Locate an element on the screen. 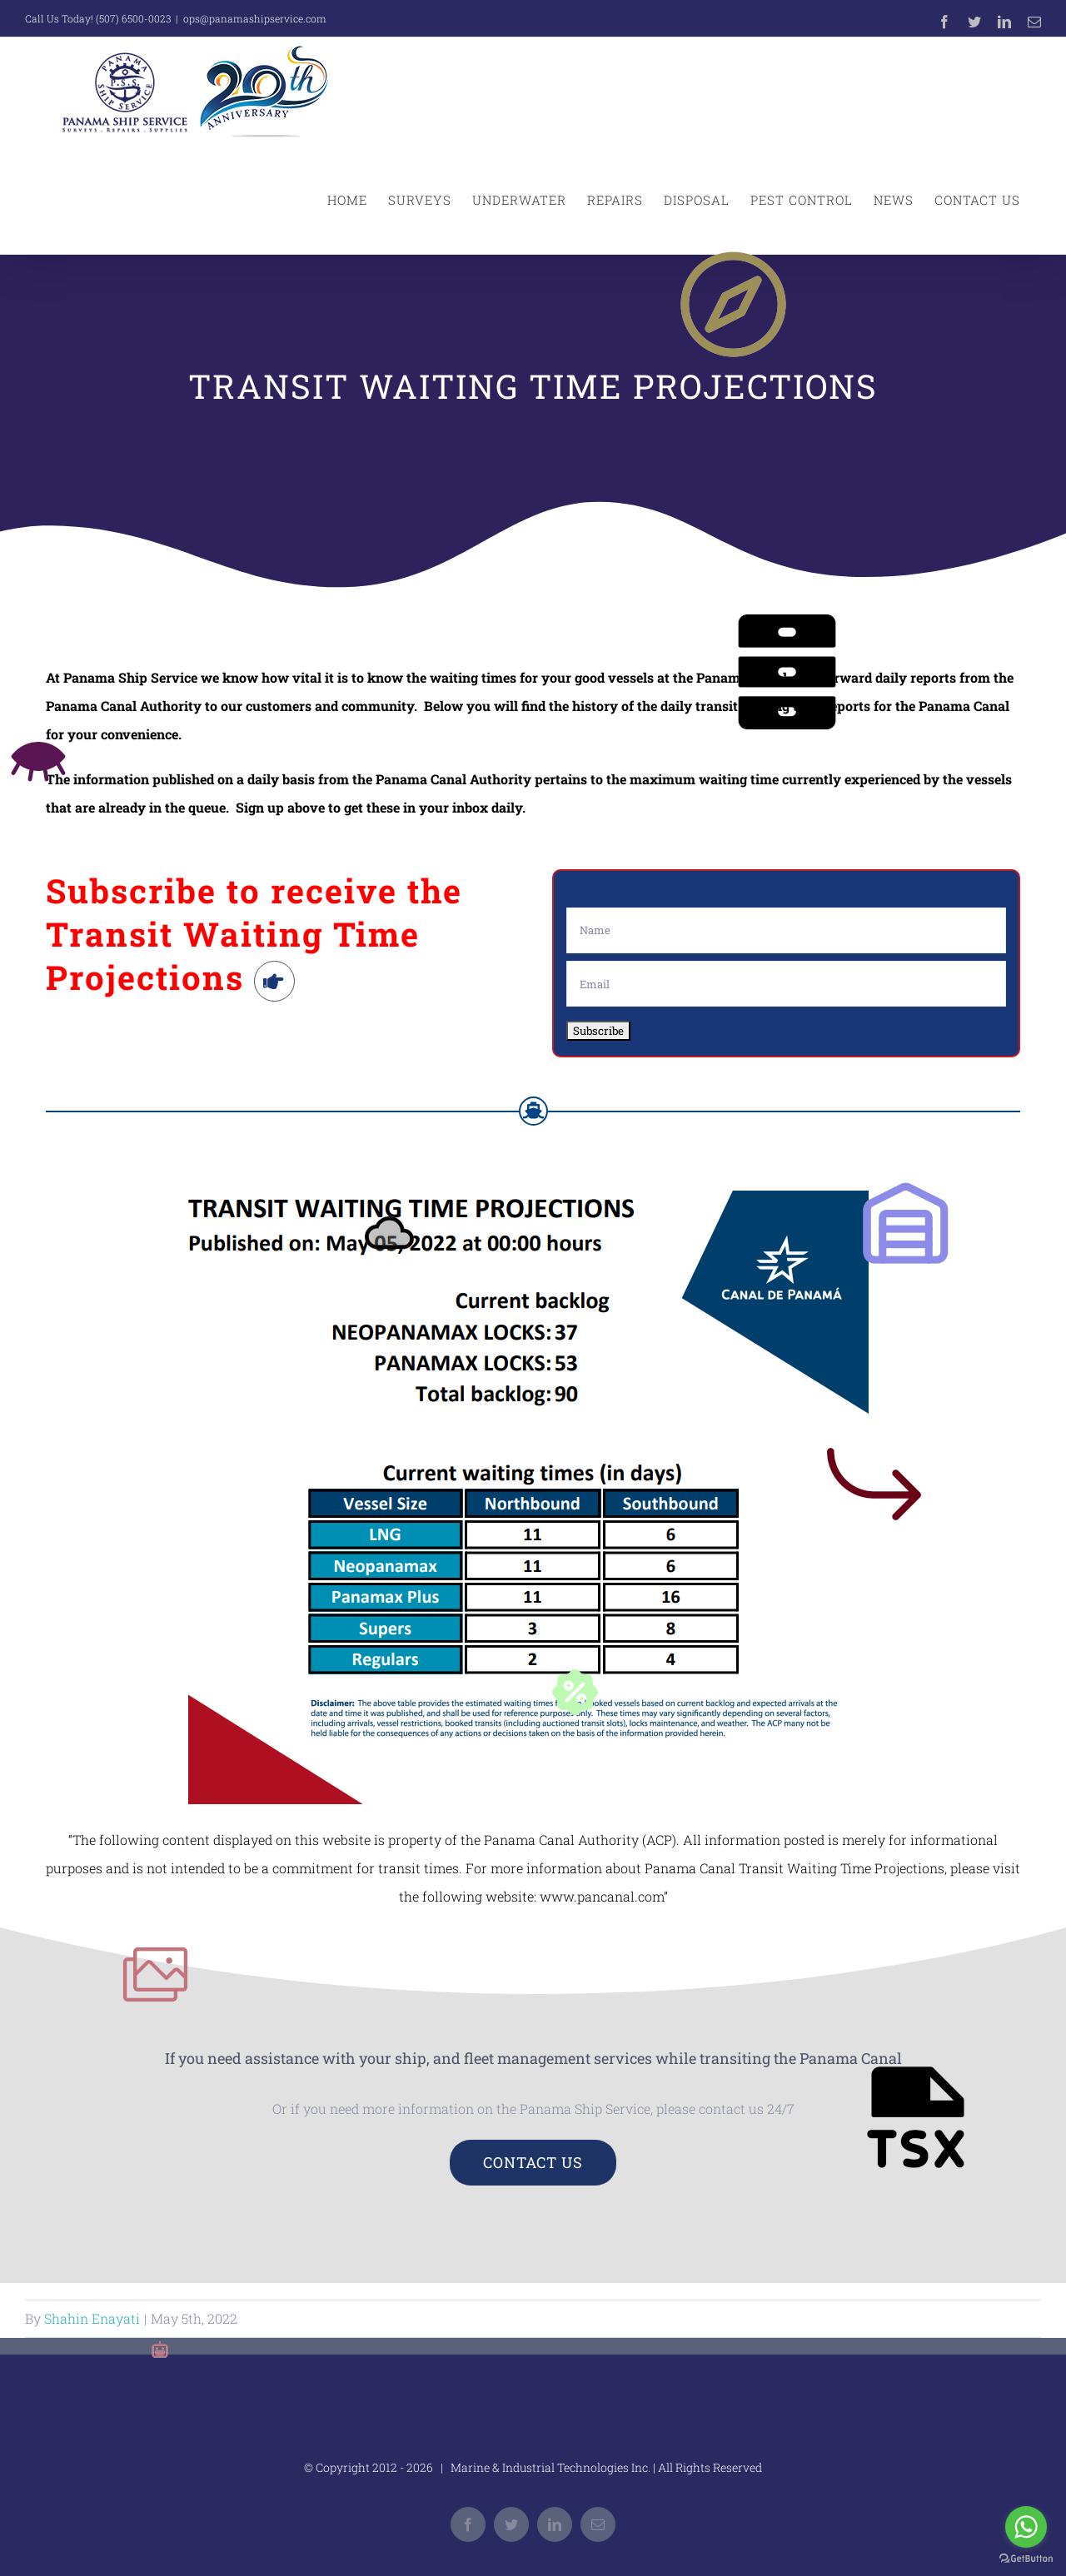 The image size is (1066, 2576). access AI assistant or chatbot is located at coordinates (160, 2350).